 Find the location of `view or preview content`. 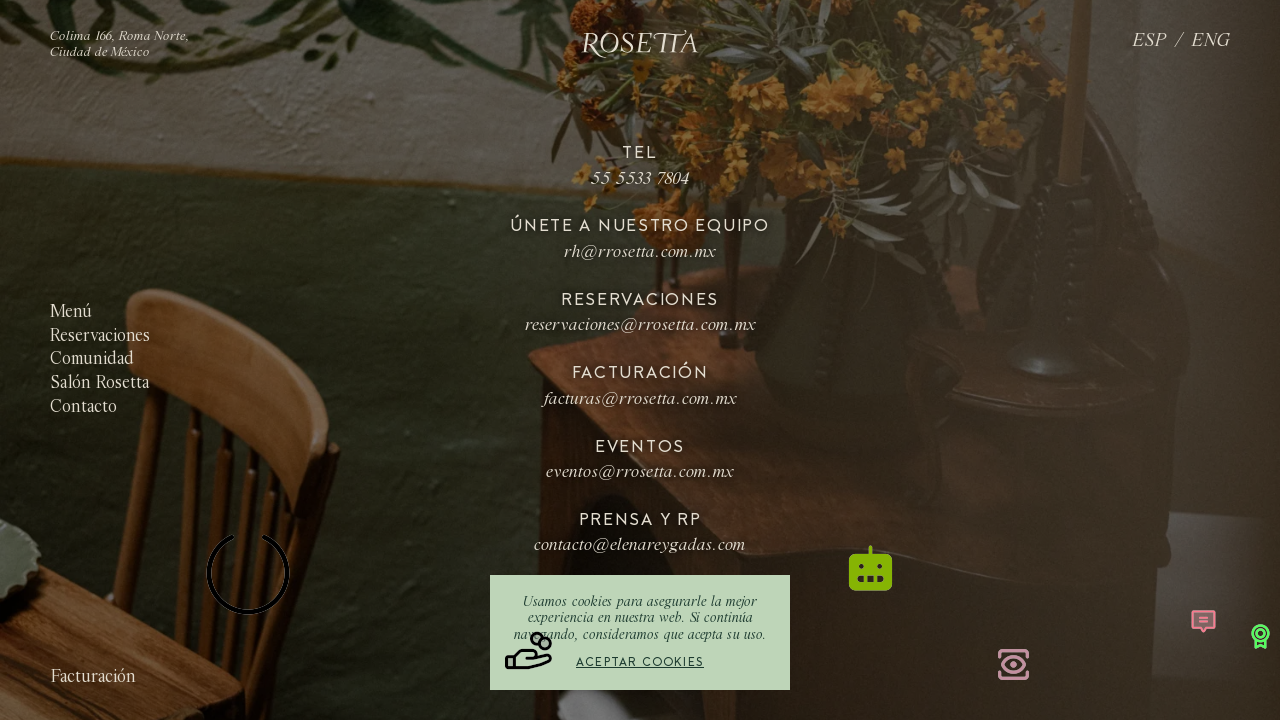

view or preview content is located at coordinates (1013, 664).